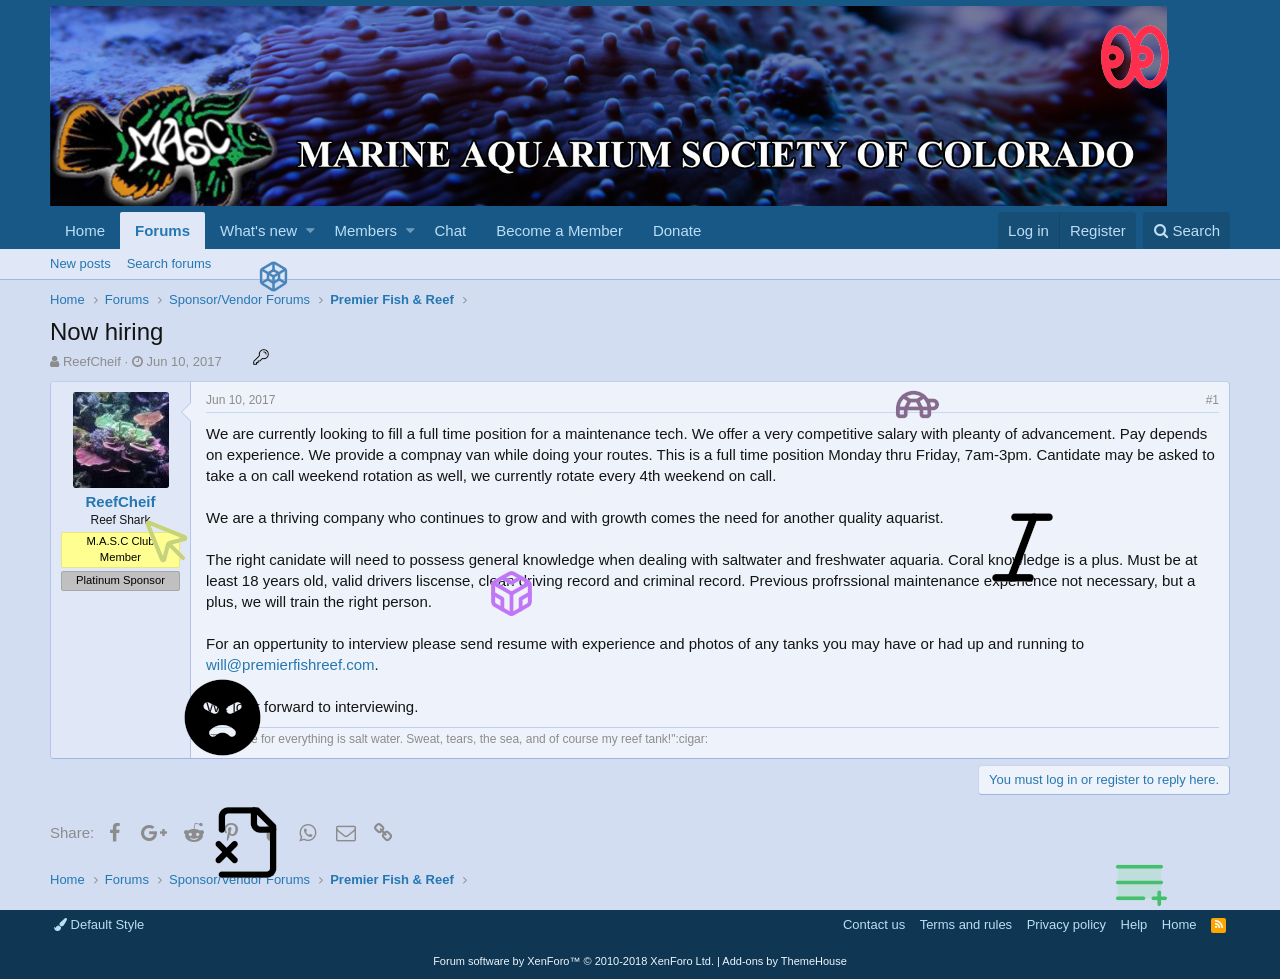 Image resolution: width=1280 pixels, height=979 pixels. I want to click on cursor or pointer indicator, so click(167, 542).